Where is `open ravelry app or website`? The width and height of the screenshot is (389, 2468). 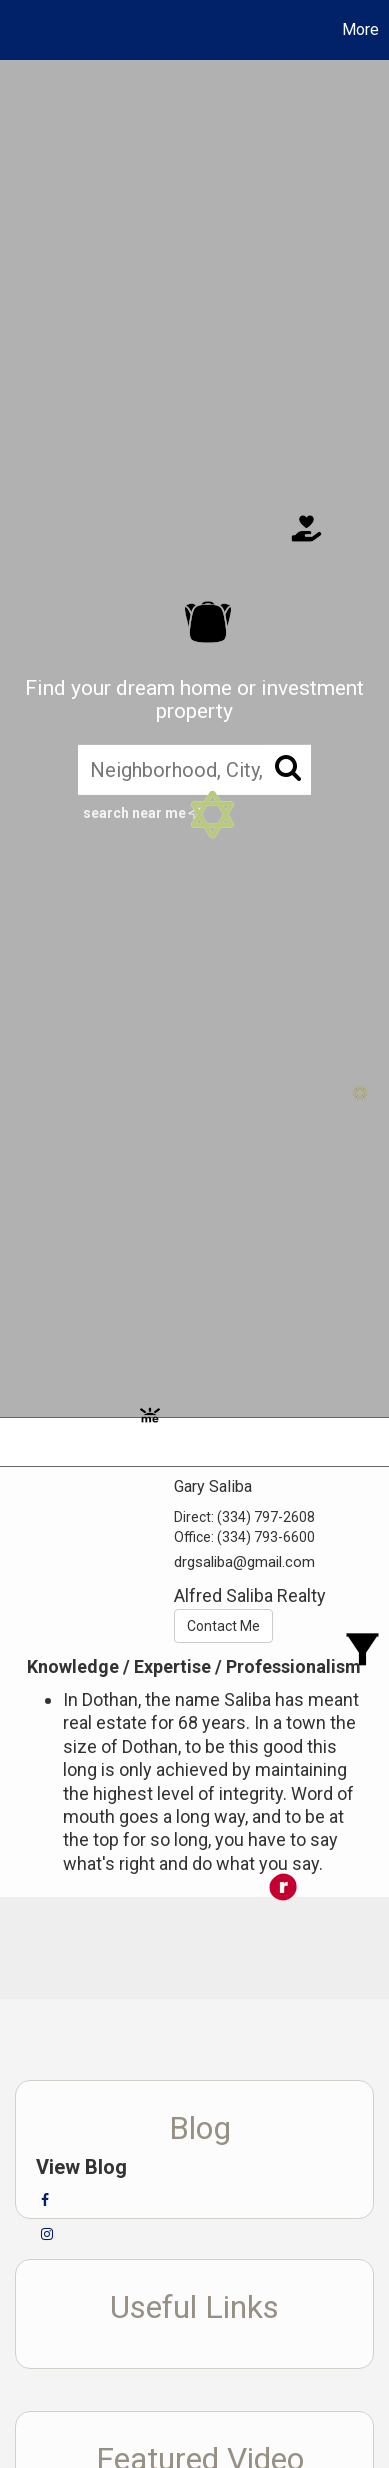 open ravelry app or website is located at coordinates (283, 1887).